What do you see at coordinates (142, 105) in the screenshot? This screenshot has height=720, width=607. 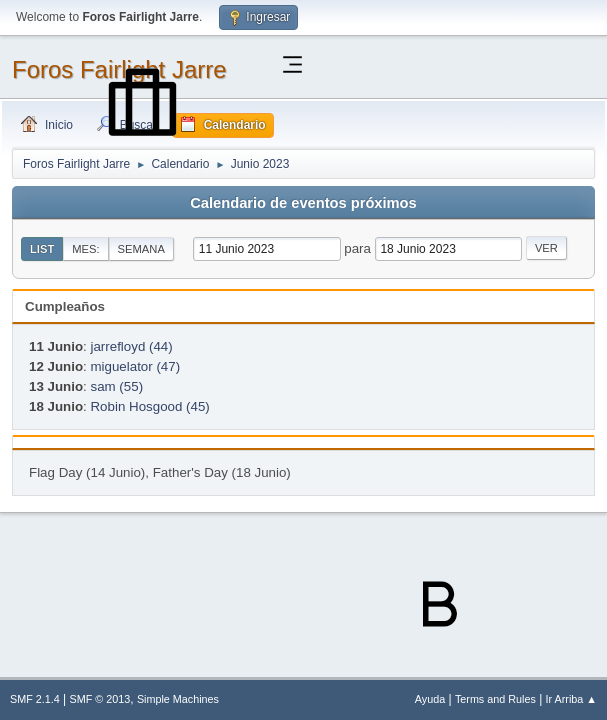 I see `access work or business documents` at bounding box center [142, 105].